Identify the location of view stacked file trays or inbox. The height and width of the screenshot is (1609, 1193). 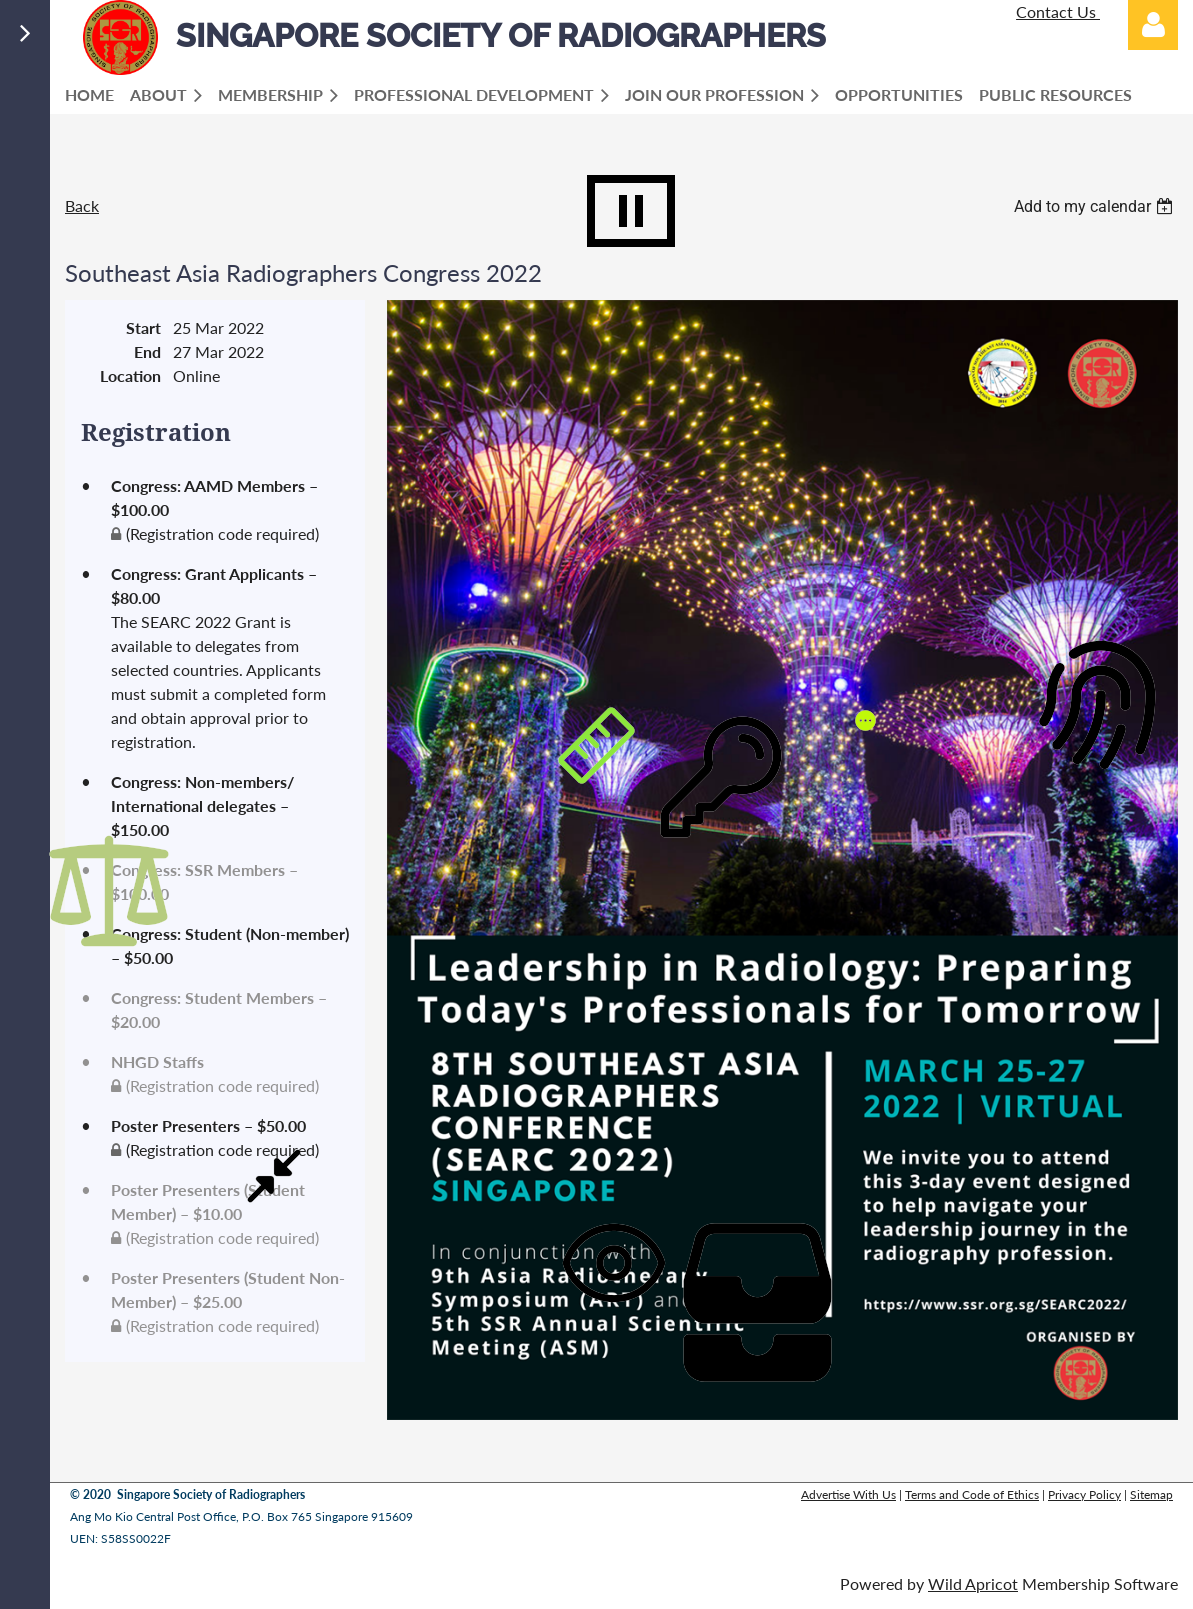
(757, 1302).